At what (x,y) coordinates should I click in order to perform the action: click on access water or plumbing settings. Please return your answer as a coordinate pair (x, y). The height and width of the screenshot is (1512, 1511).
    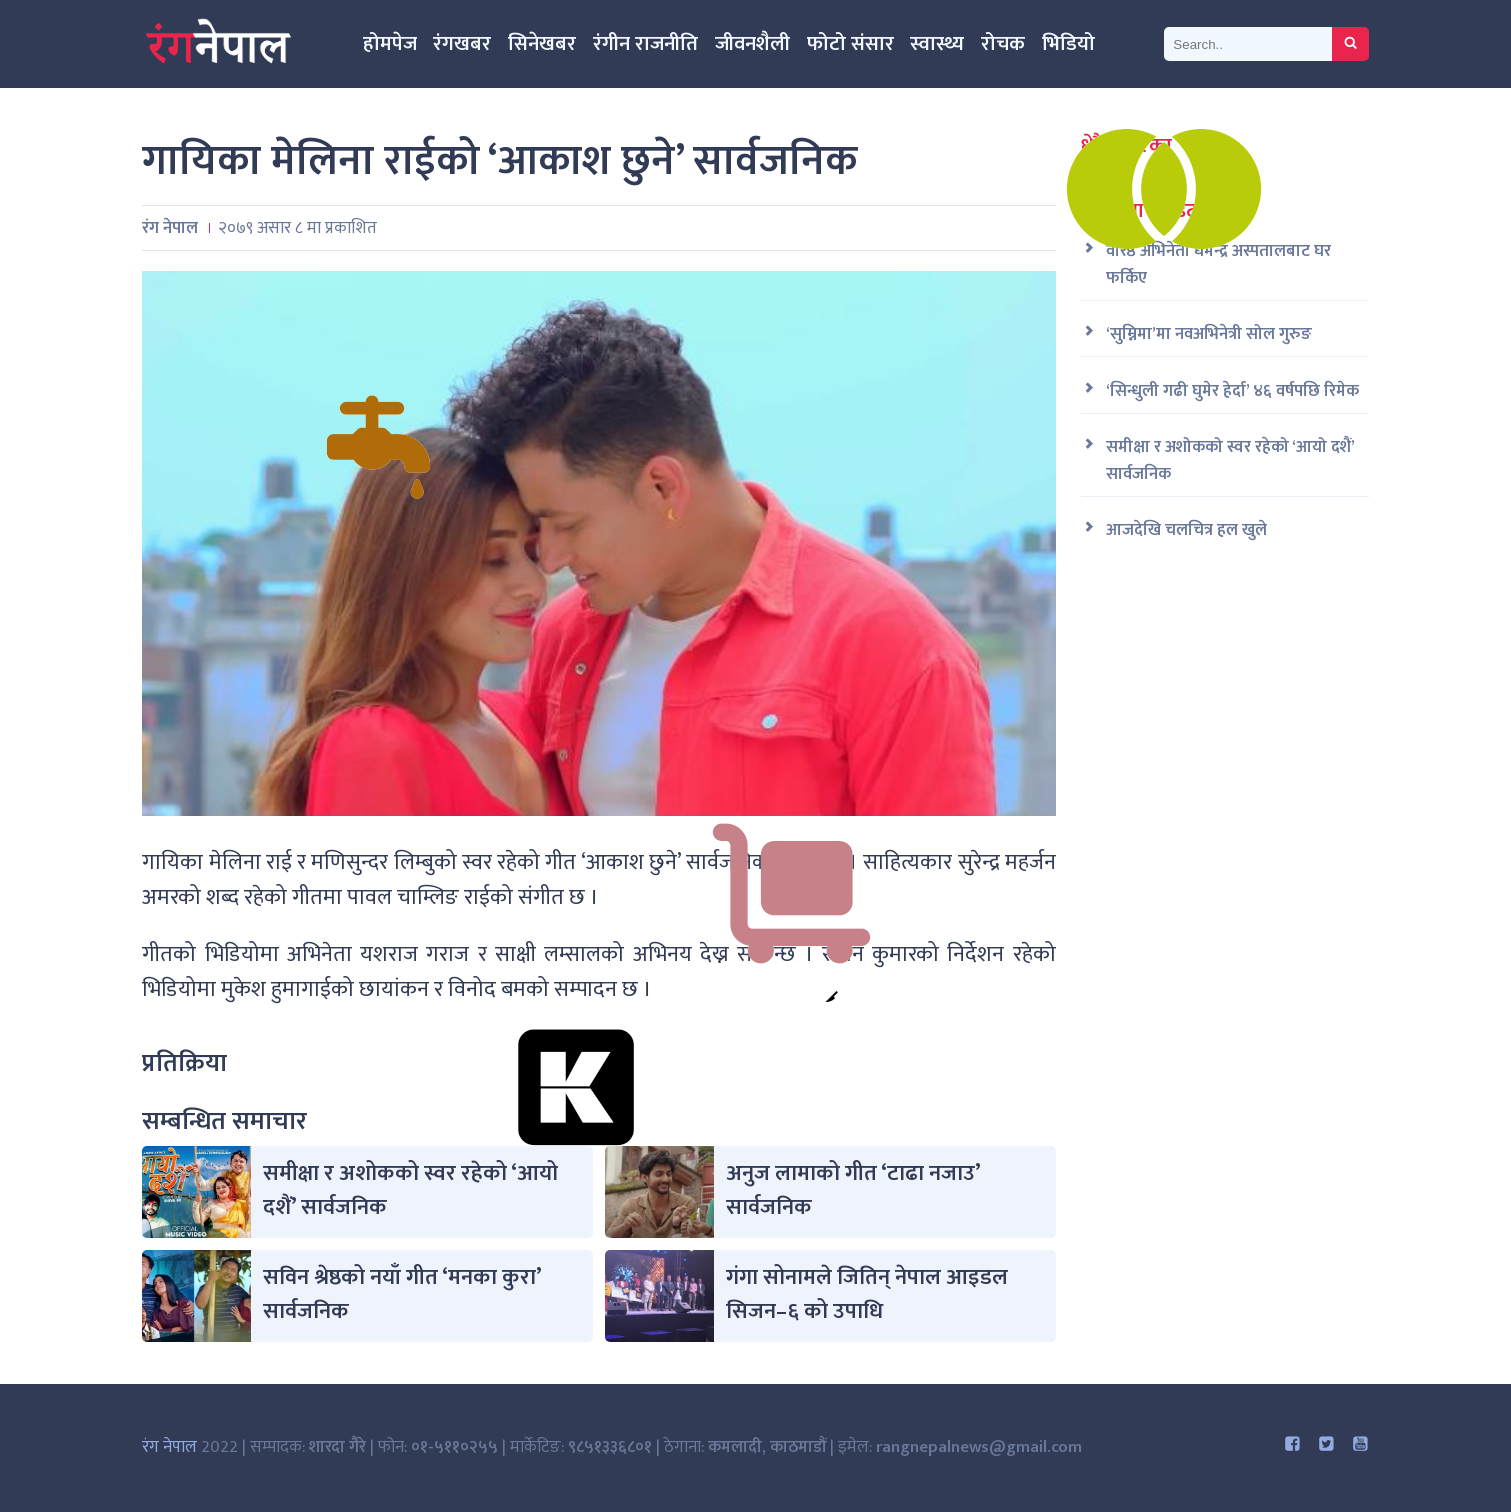
    Looking at the image, I should click on (378, 440).